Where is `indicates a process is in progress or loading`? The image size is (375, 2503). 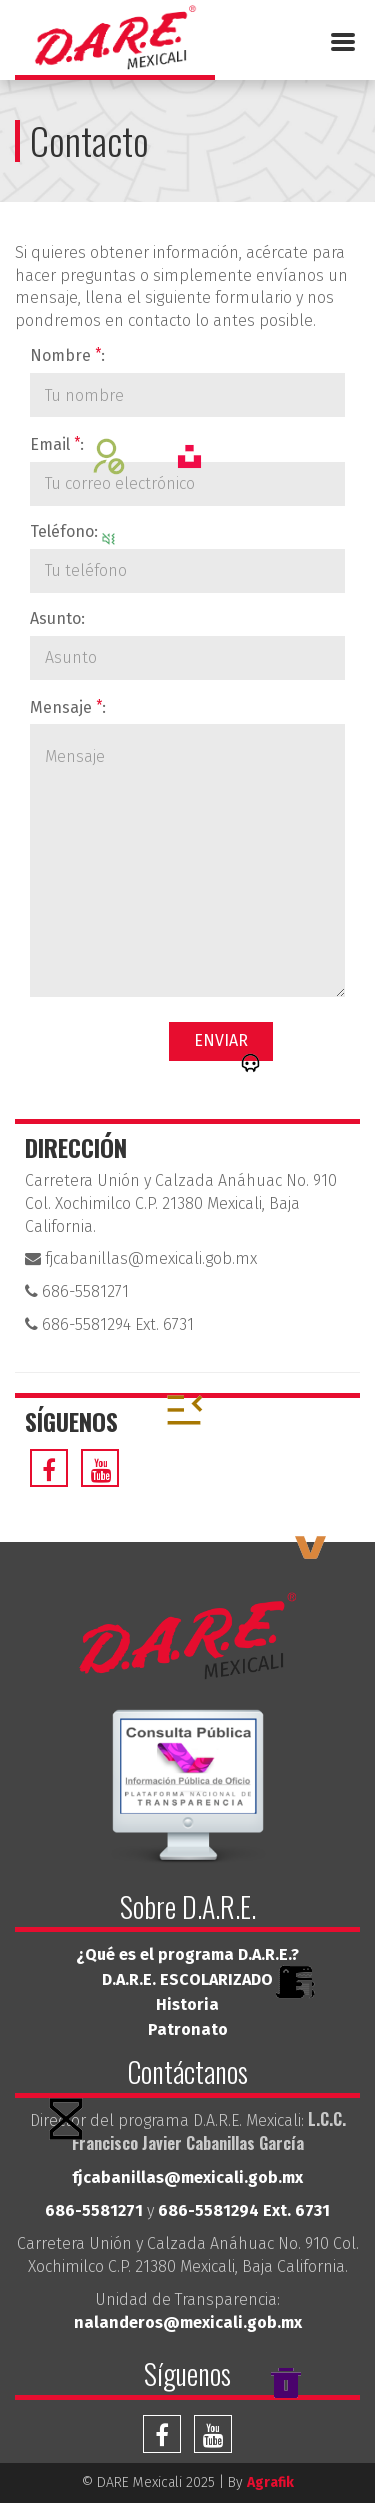
indicates a process is in progress or loading is located at coordinates (66, 2119).